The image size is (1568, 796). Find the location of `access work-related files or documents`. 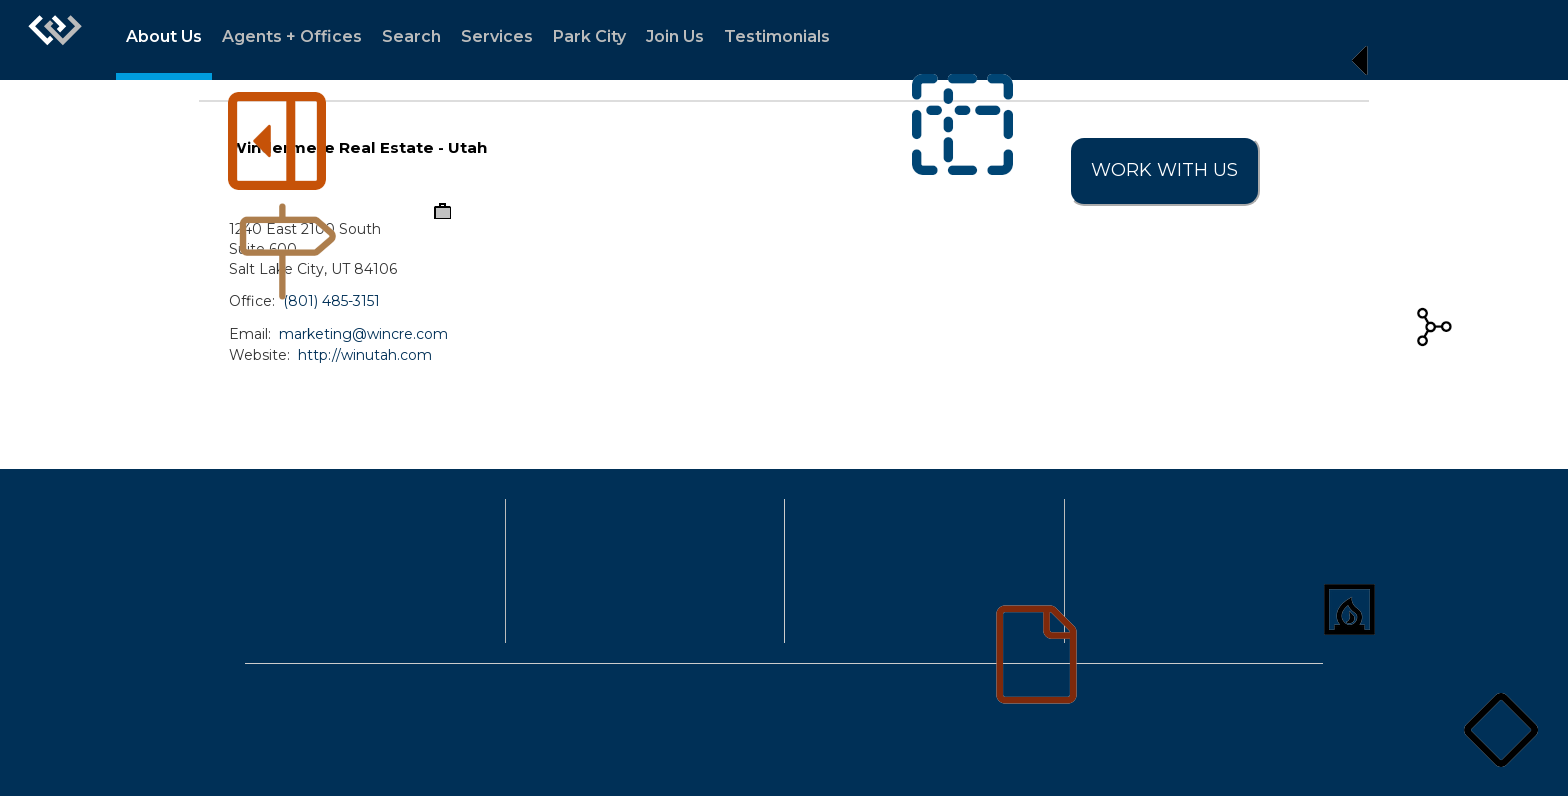

access work-related files or documents is located at coordinates (442, 211).